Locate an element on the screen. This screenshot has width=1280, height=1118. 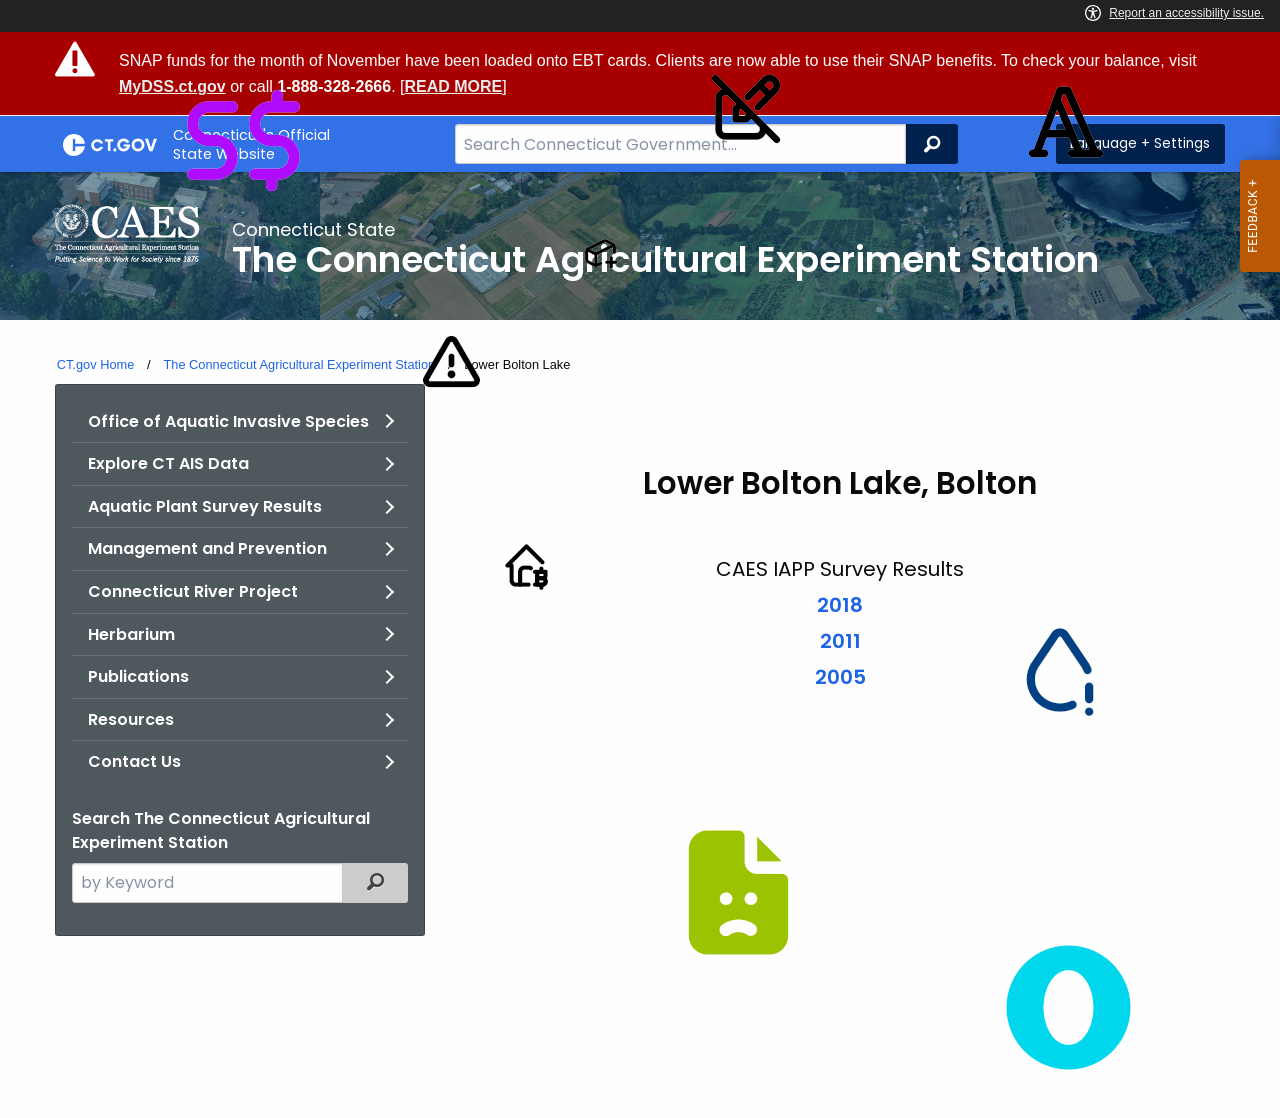
access typography and font settings is located at coordinates (1064, 122).